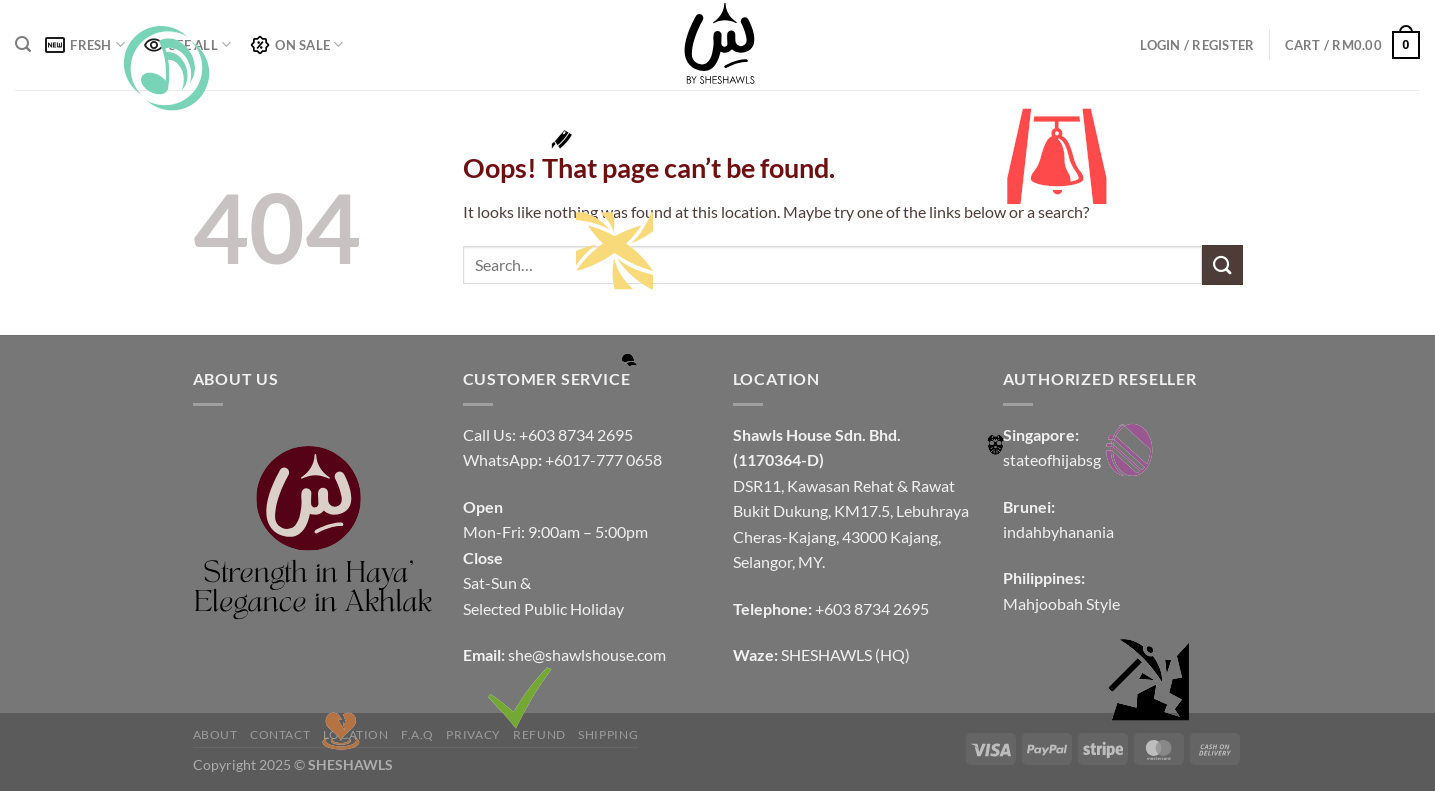 Image resolution: width=1435 pixels, height=791 pixels. Describe the element at coordinates (166, 68) in the screenshot. I see `cast a music-based spell or ability` at that location.